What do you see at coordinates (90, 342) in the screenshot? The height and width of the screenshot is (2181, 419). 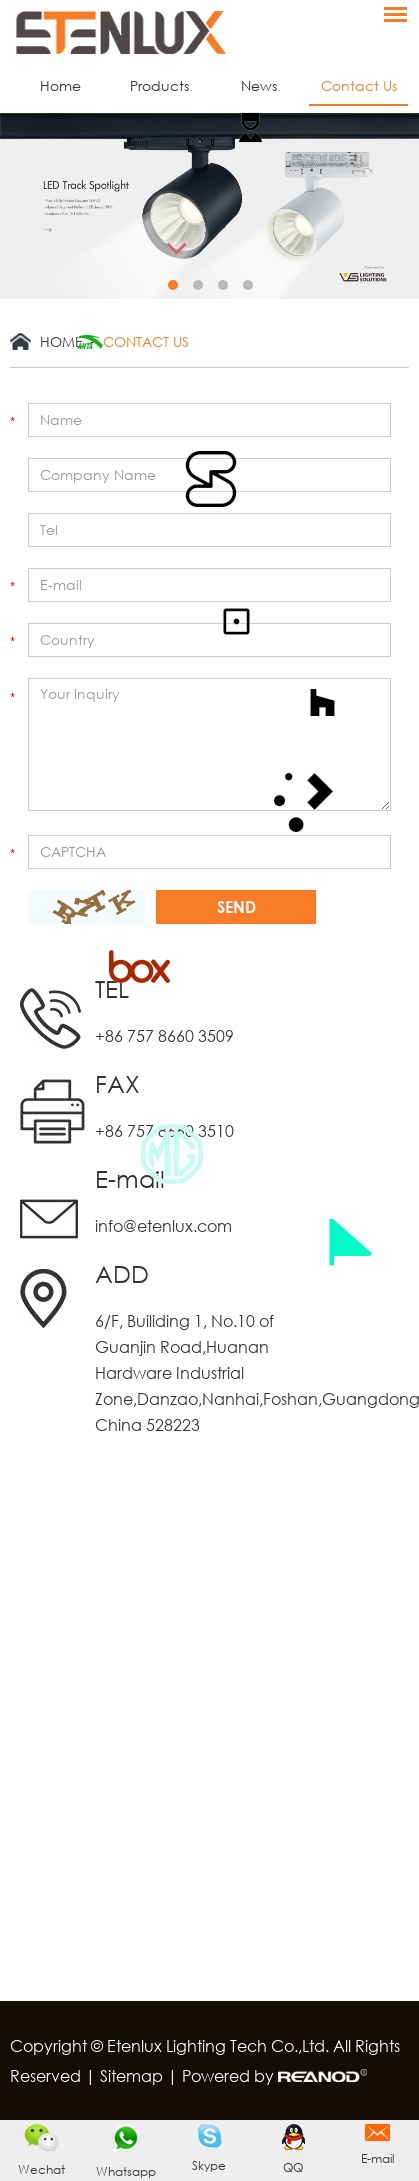 I see `visit the Anta sports brand website` at bounding box center [90, 342].